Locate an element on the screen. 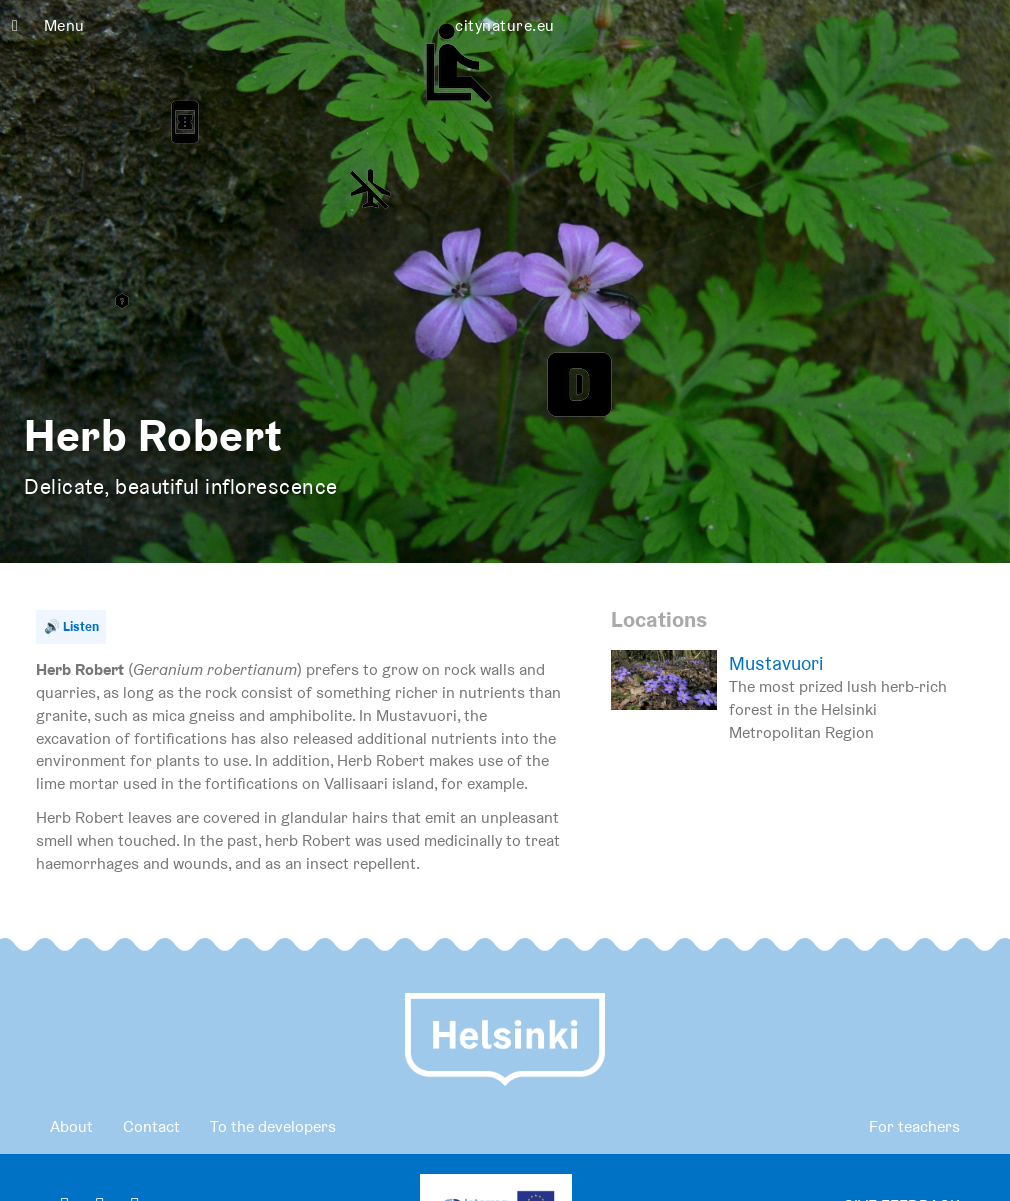  book or reserve tickets online is located at coordinates (185, 122).